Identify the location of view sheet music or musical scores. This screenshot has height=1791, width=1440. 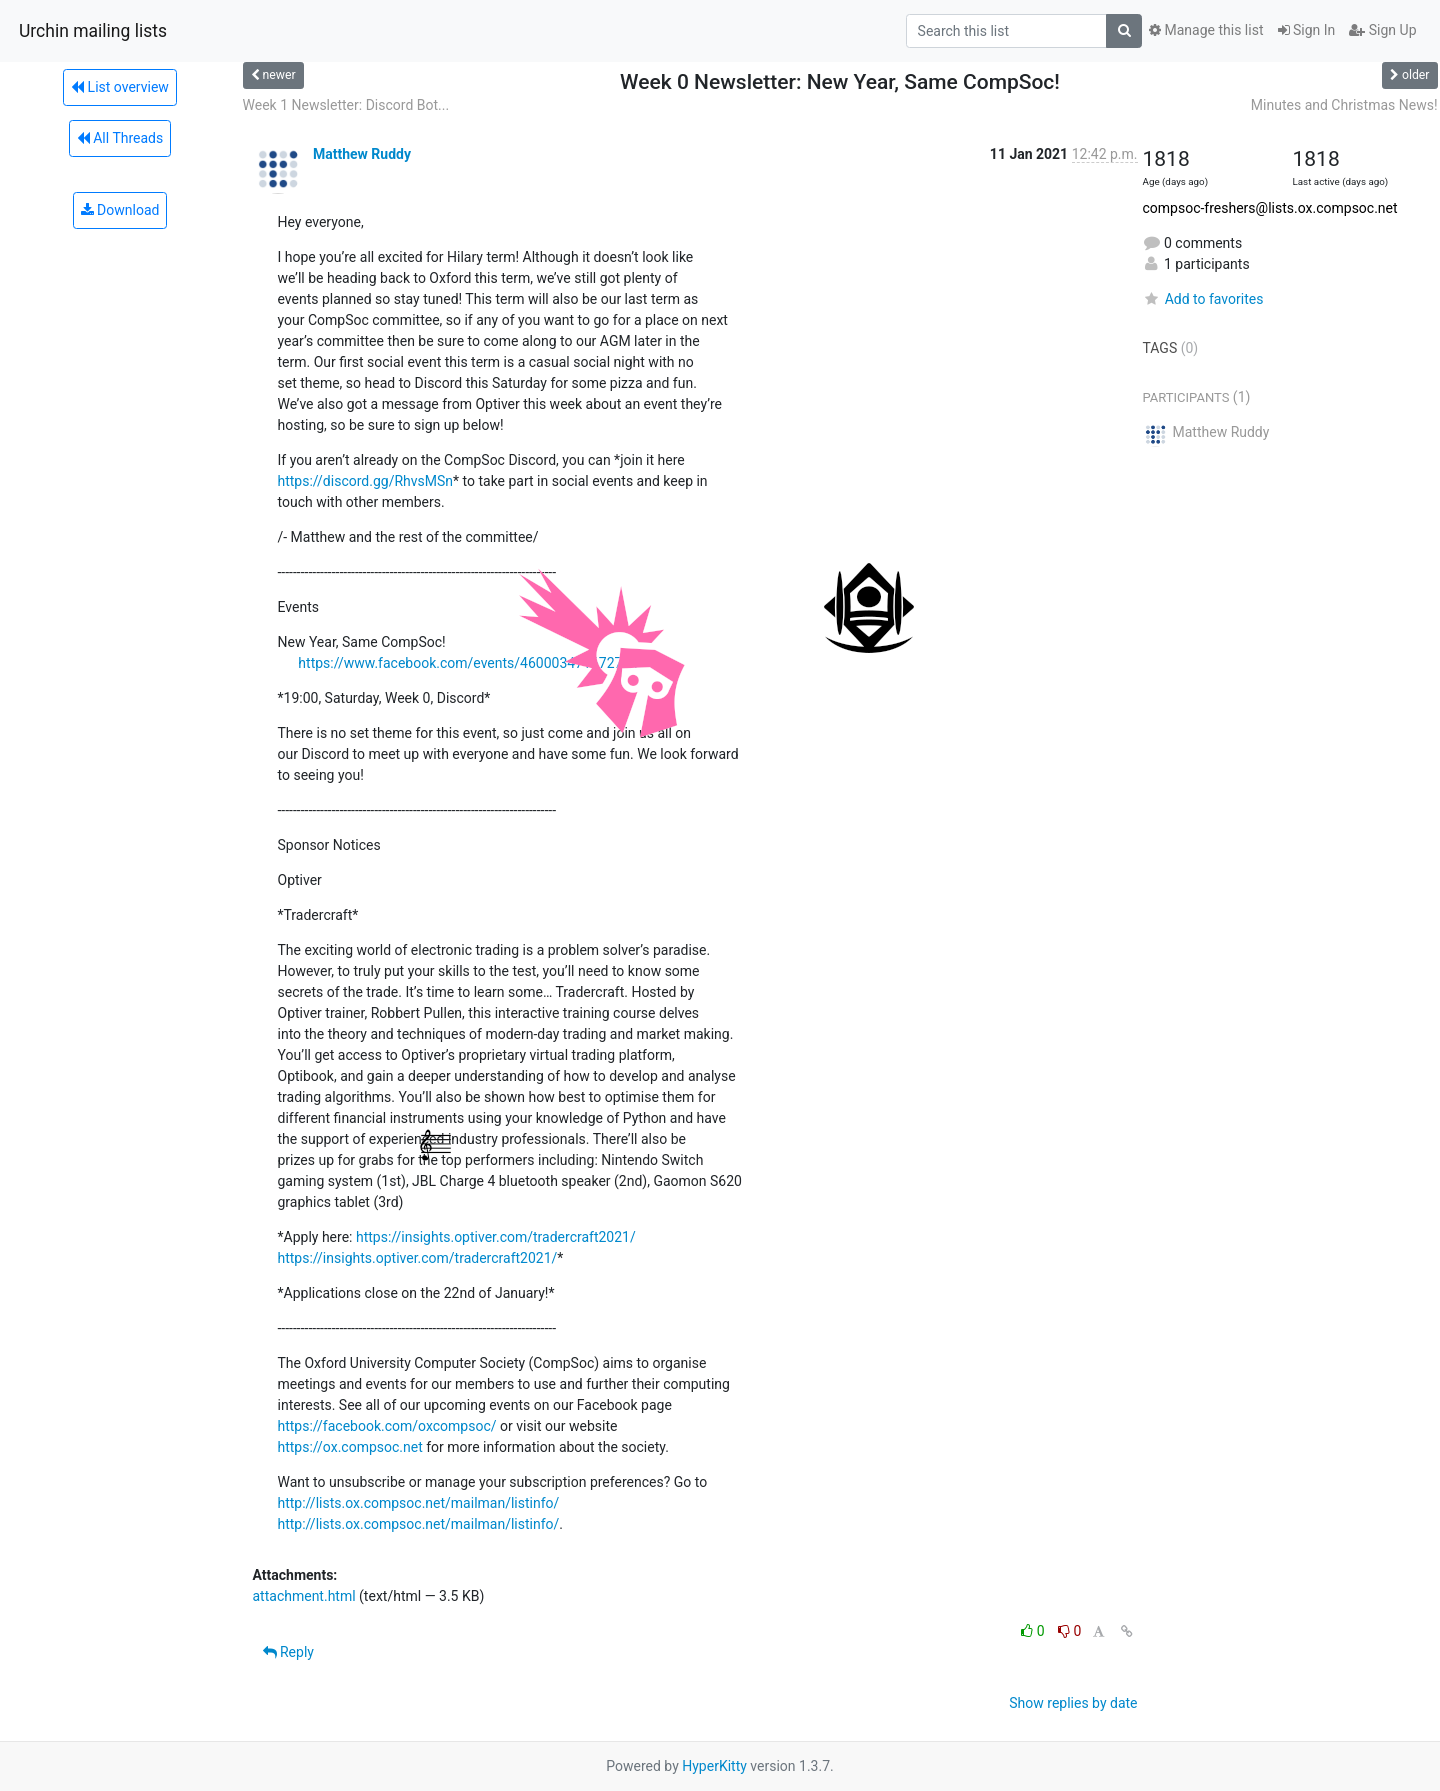
(436, 1145).